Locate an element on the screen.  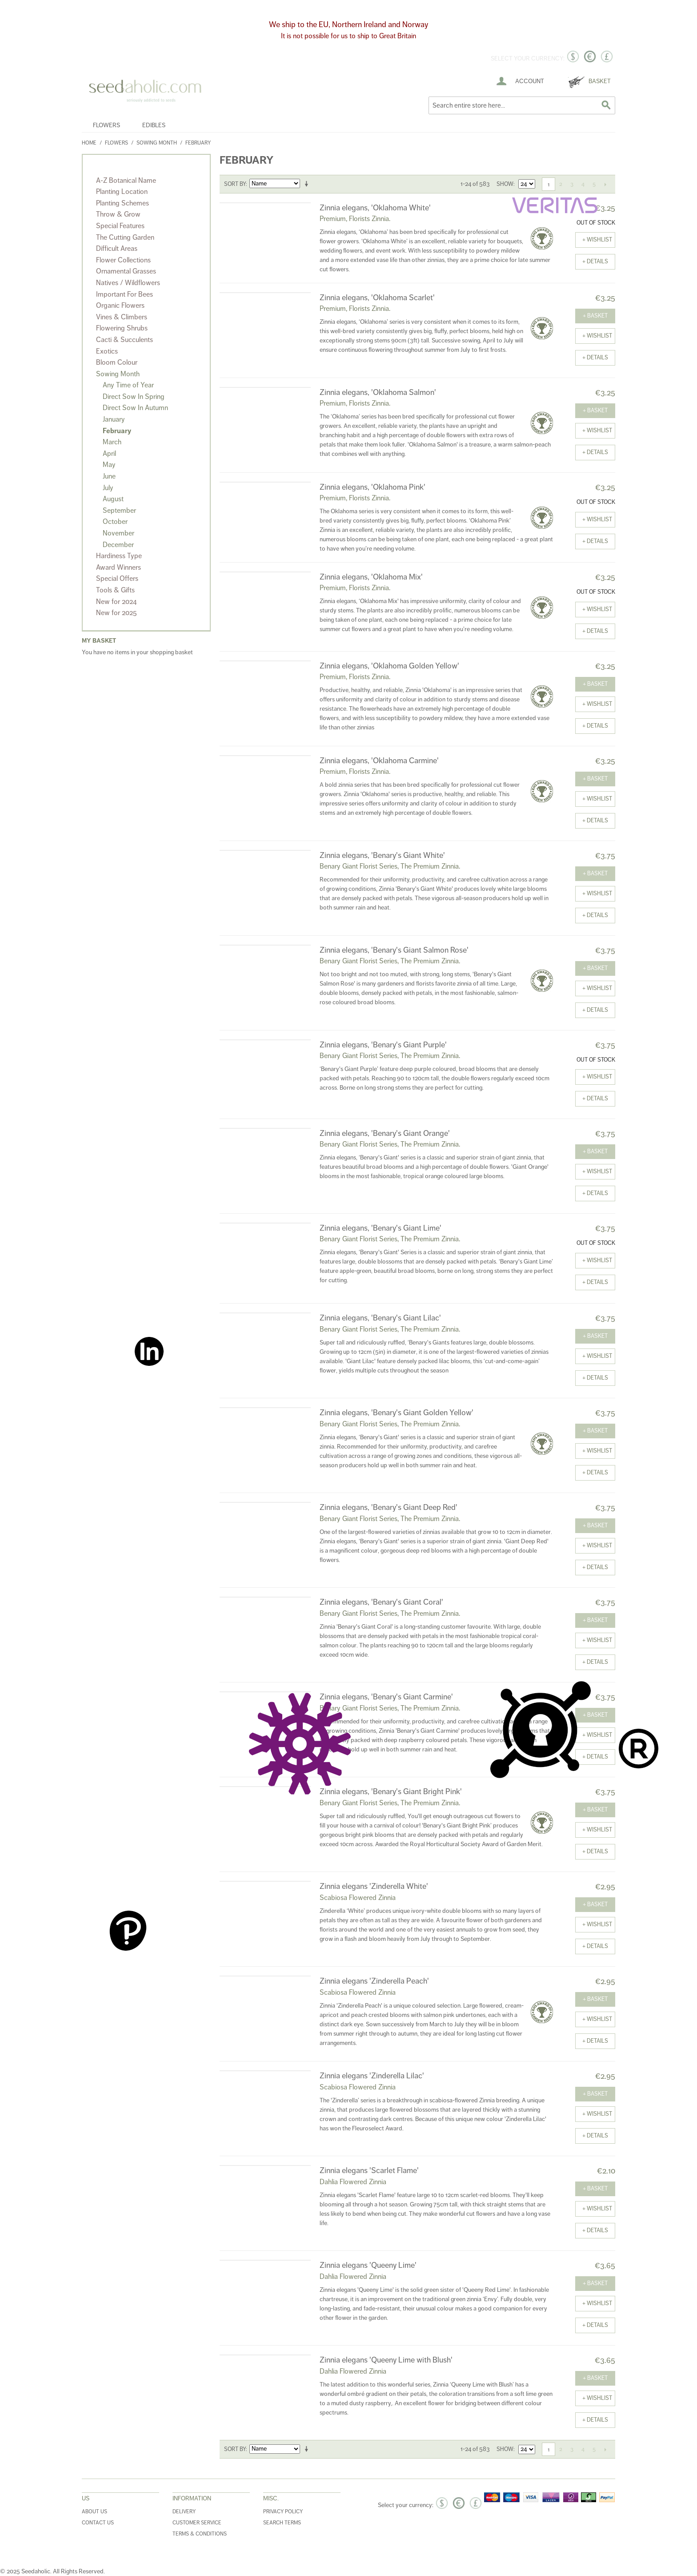
LogMeIn brand logo is located at coordinates (149, 1351).